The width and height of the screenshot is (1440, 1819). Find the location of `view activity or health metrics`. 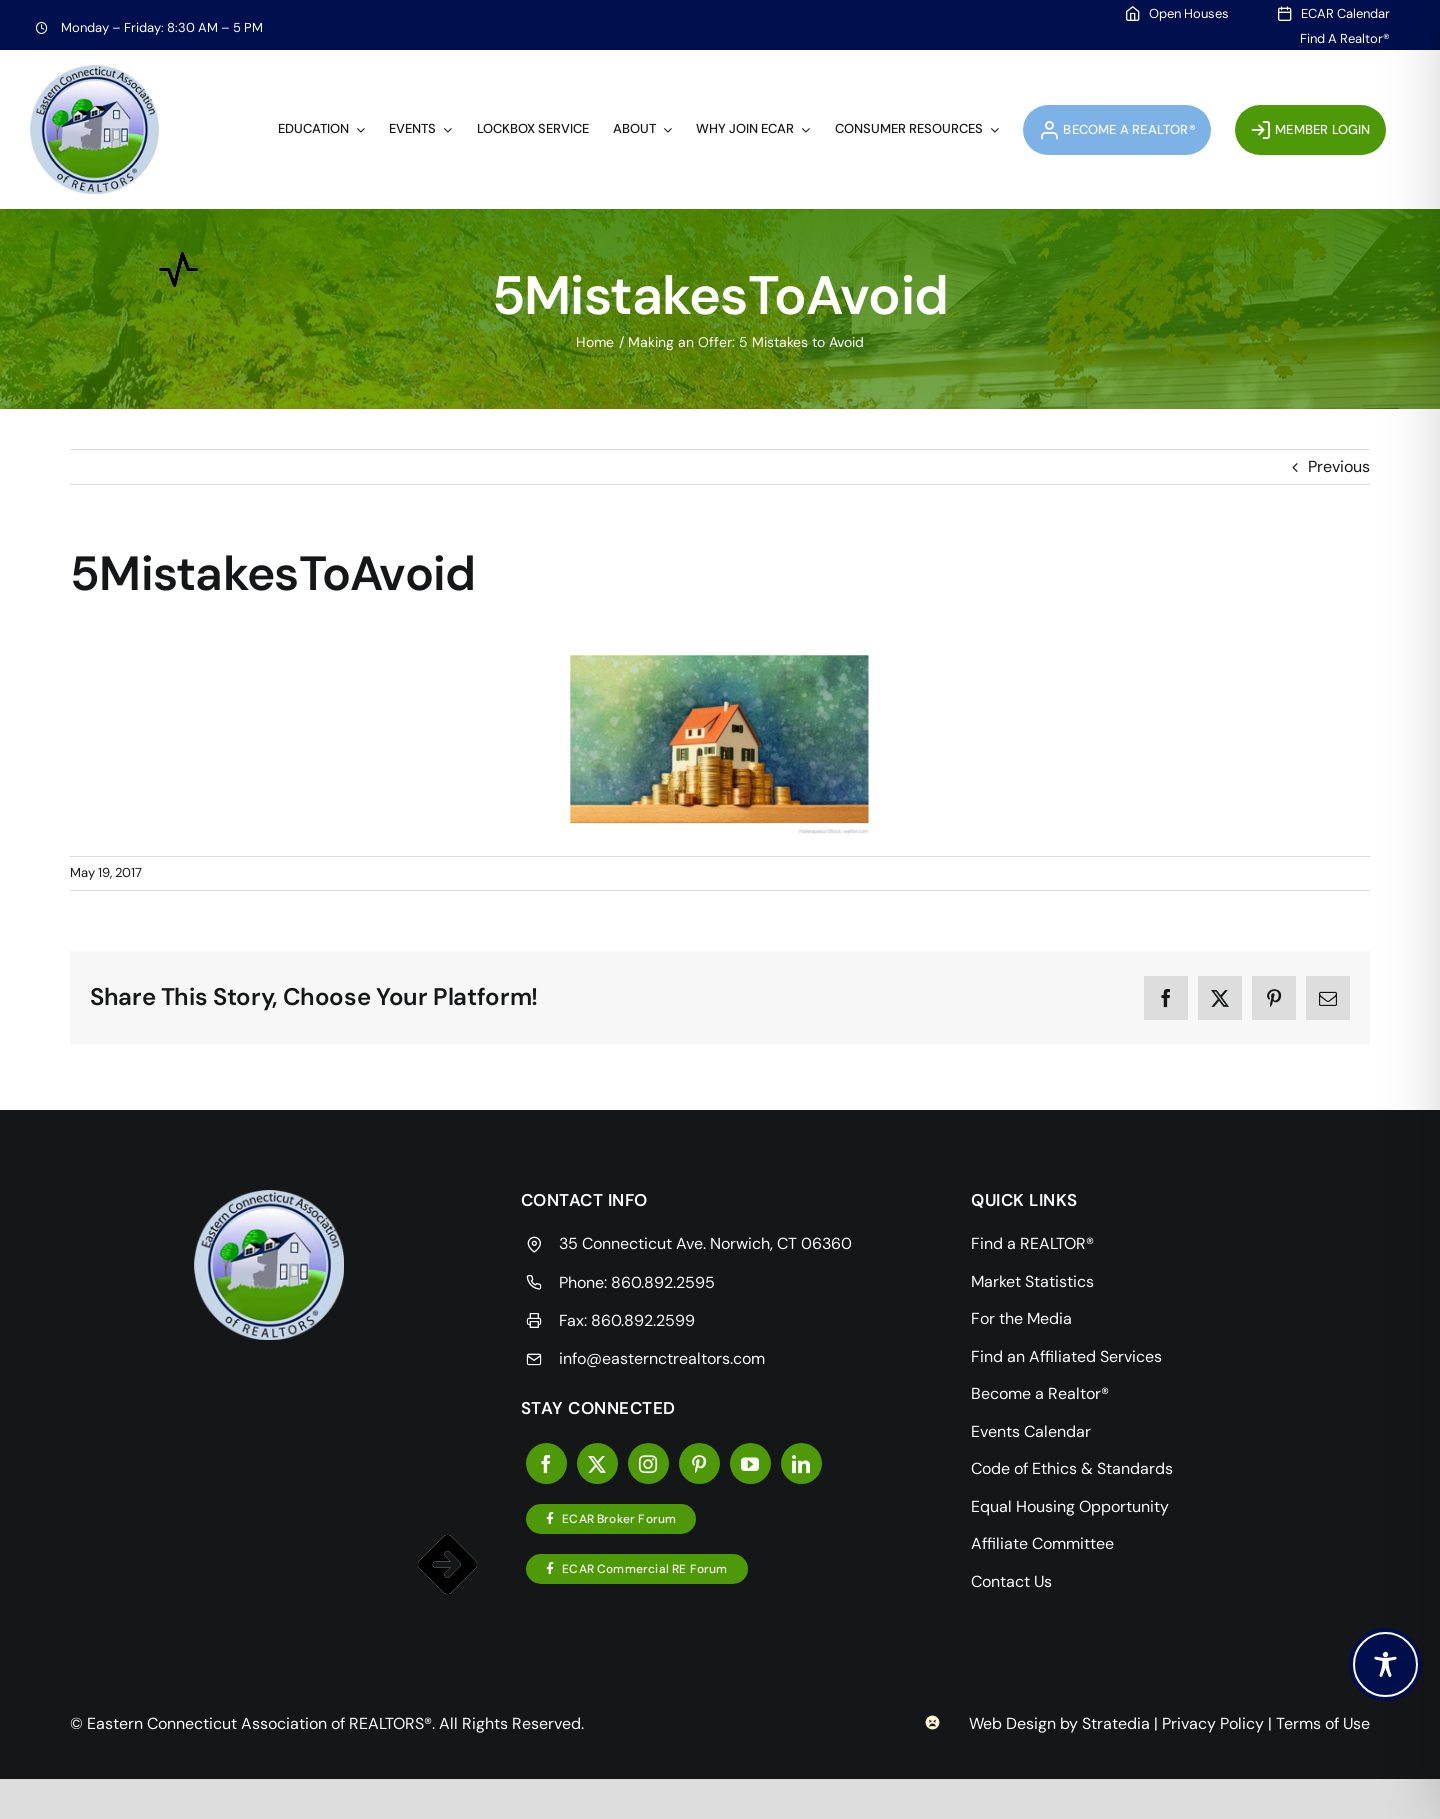

view activity or health metrics is located at coordinates (178, 269).